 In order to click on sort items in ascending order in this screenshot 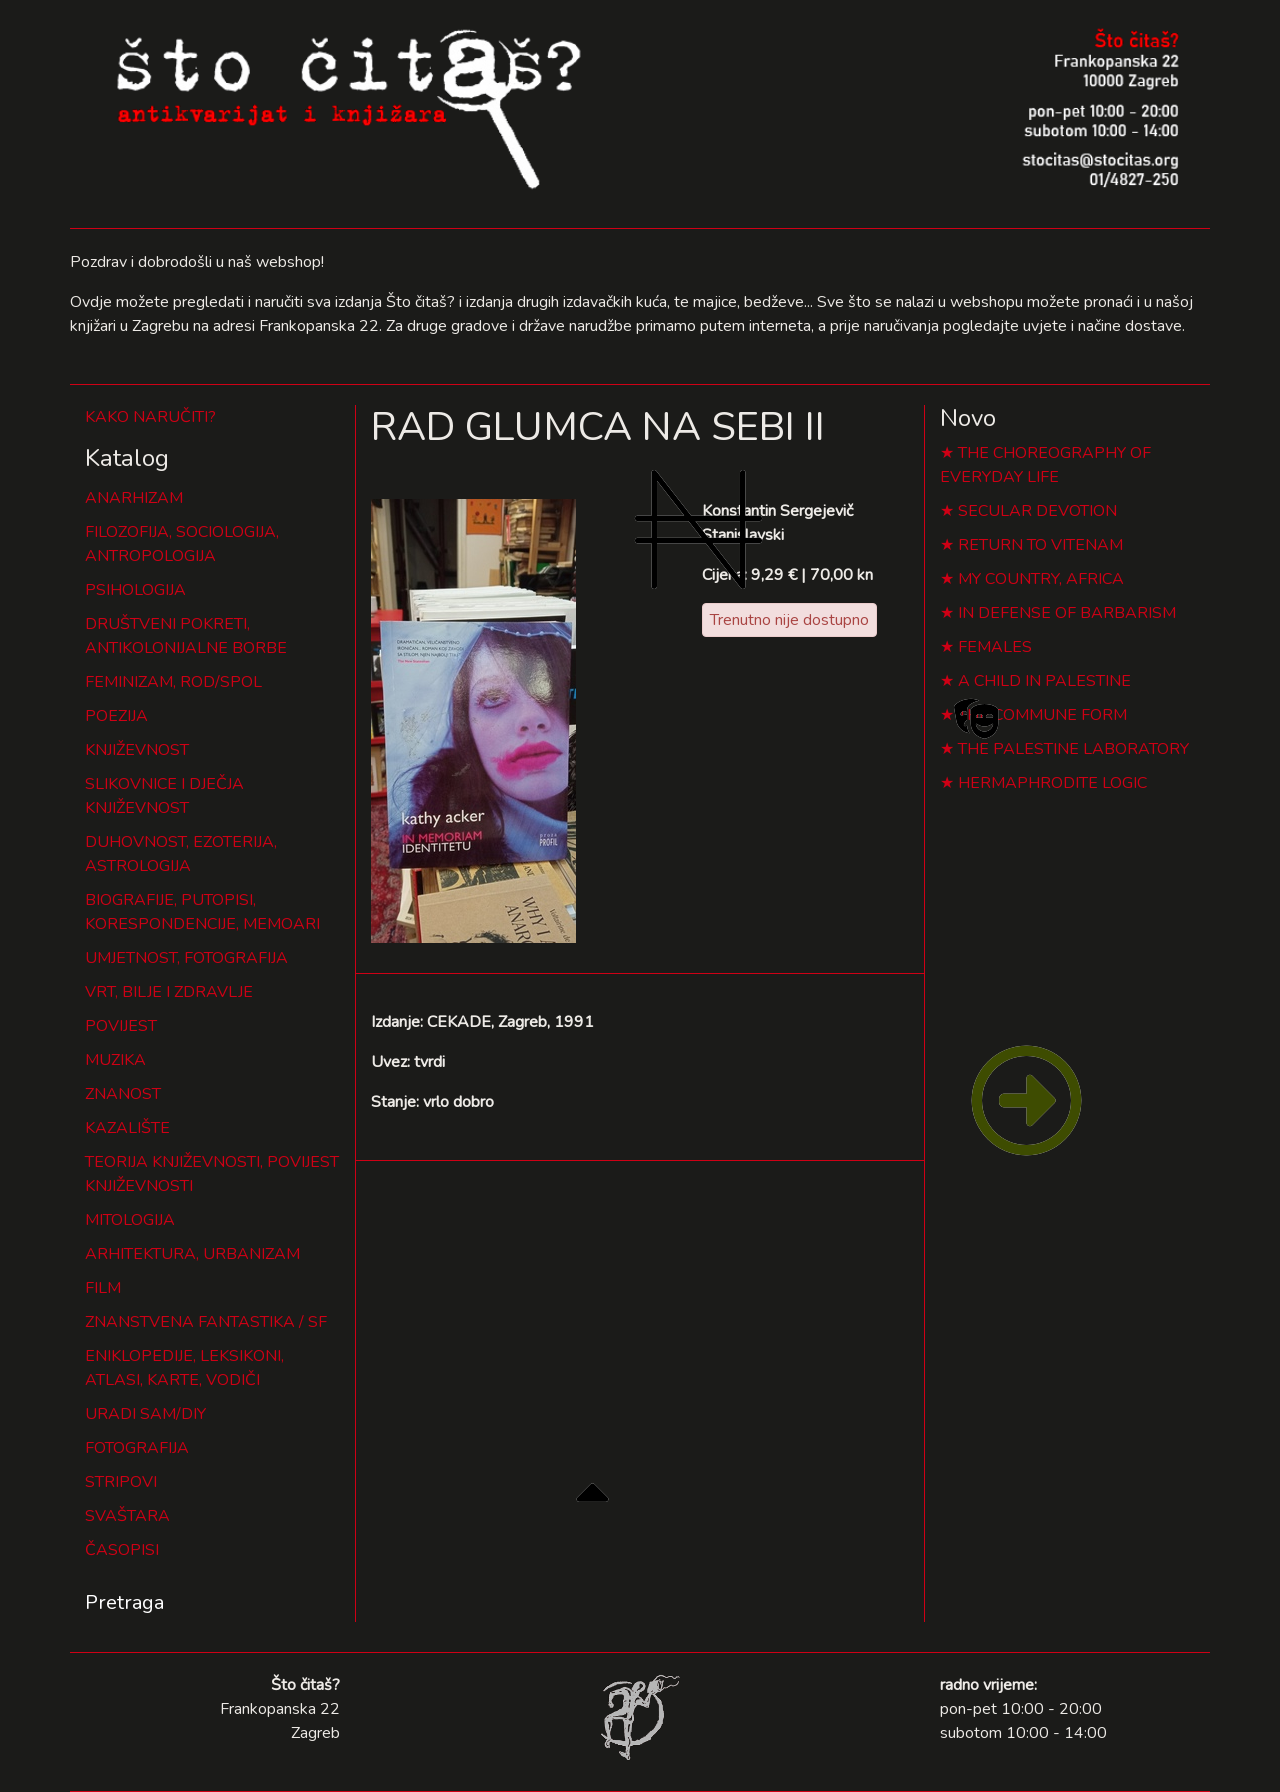, I will do `click(592, 1504)`.